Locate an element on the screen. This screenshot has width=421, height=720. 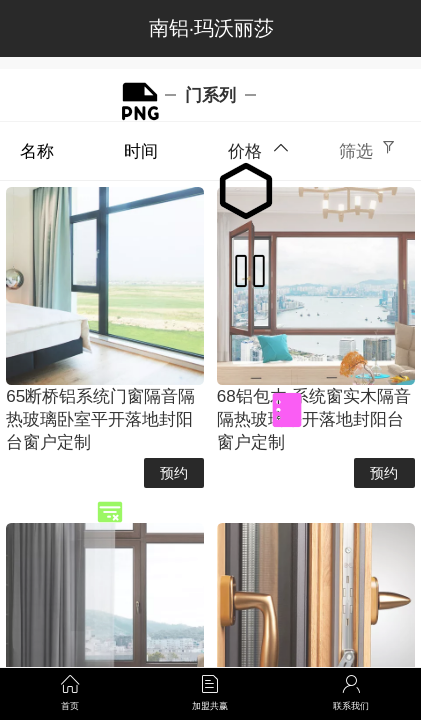
select a hexagonal shape tool is located at coordinates (246, 191).